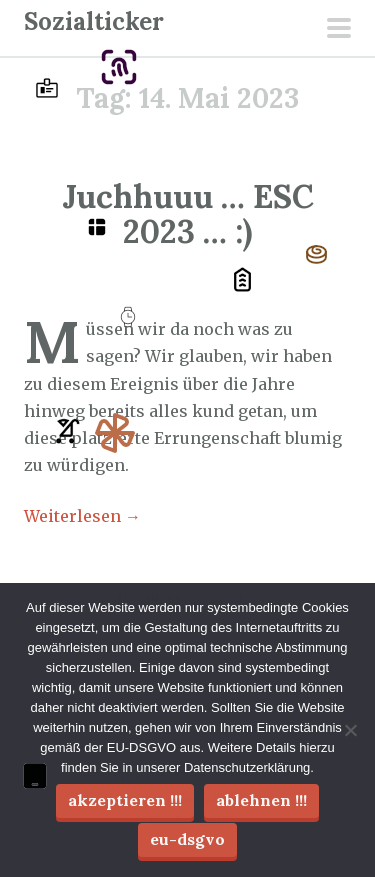 The width and height of the screenshot is (375, 877). What do you see at coordinates (66, 430) in the screenshot?
I see `indicates stroller-friendly or family amenities available` at bounding box center [66, 430].